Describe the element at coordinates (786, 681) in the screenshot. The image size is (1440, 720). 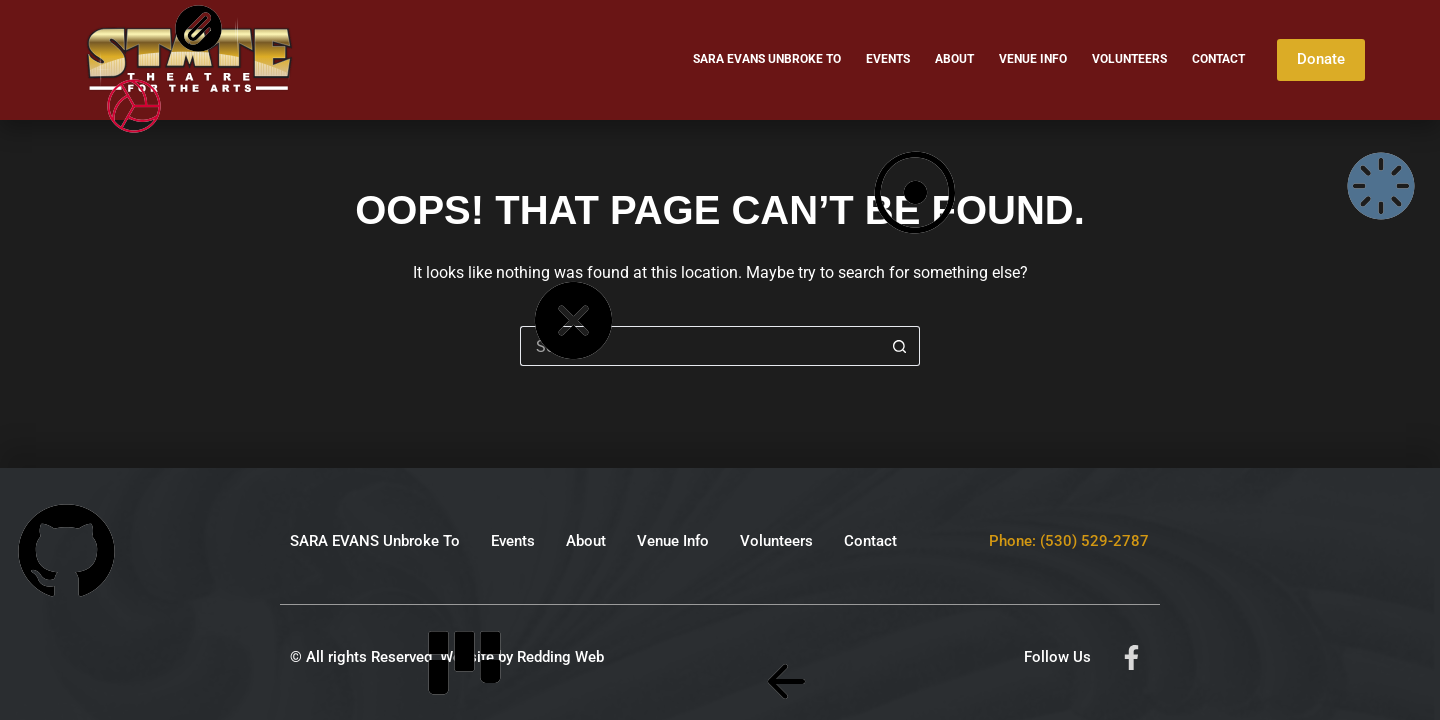
I see `go back to the previous screen` at that location.